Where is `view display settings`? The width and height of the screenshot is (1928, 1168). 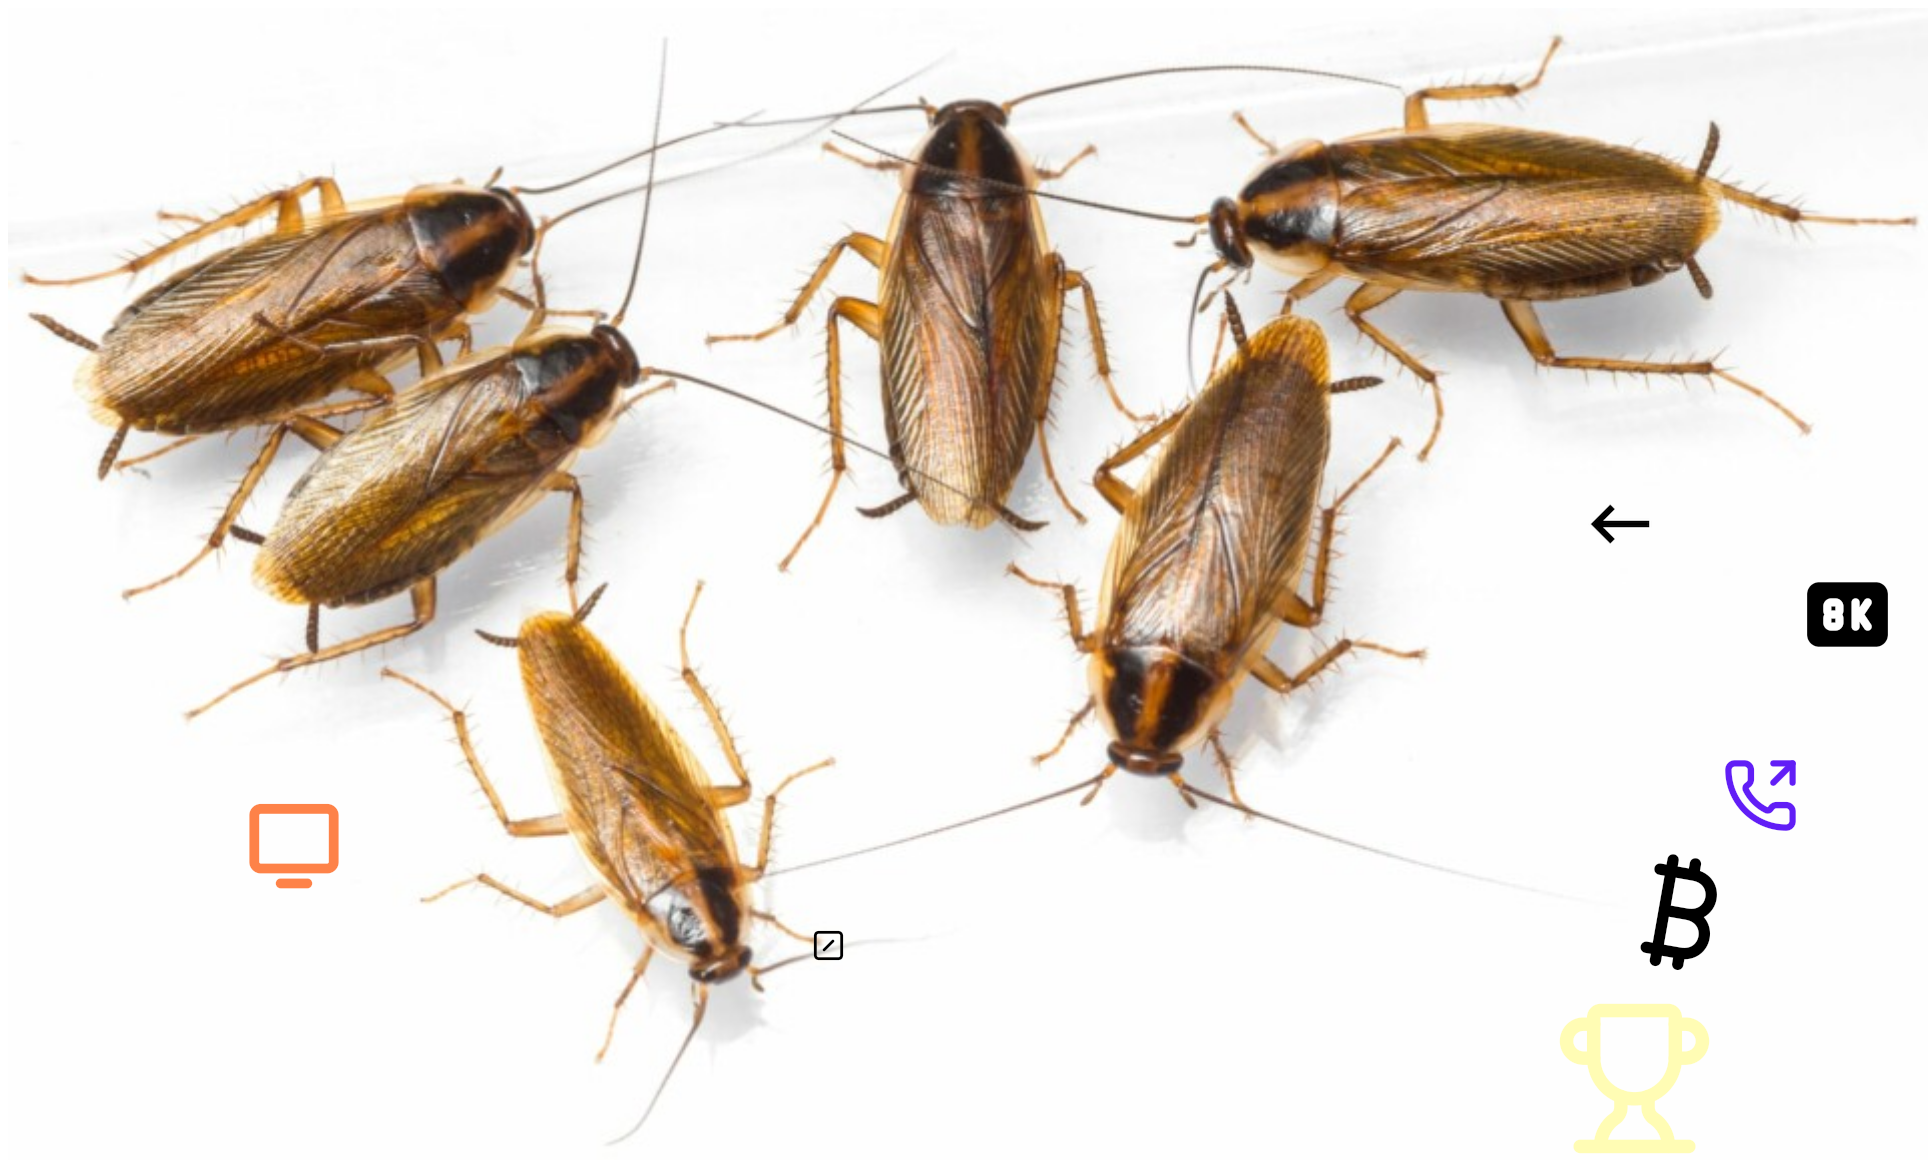 view display settings is located at coordinates (294, 842).